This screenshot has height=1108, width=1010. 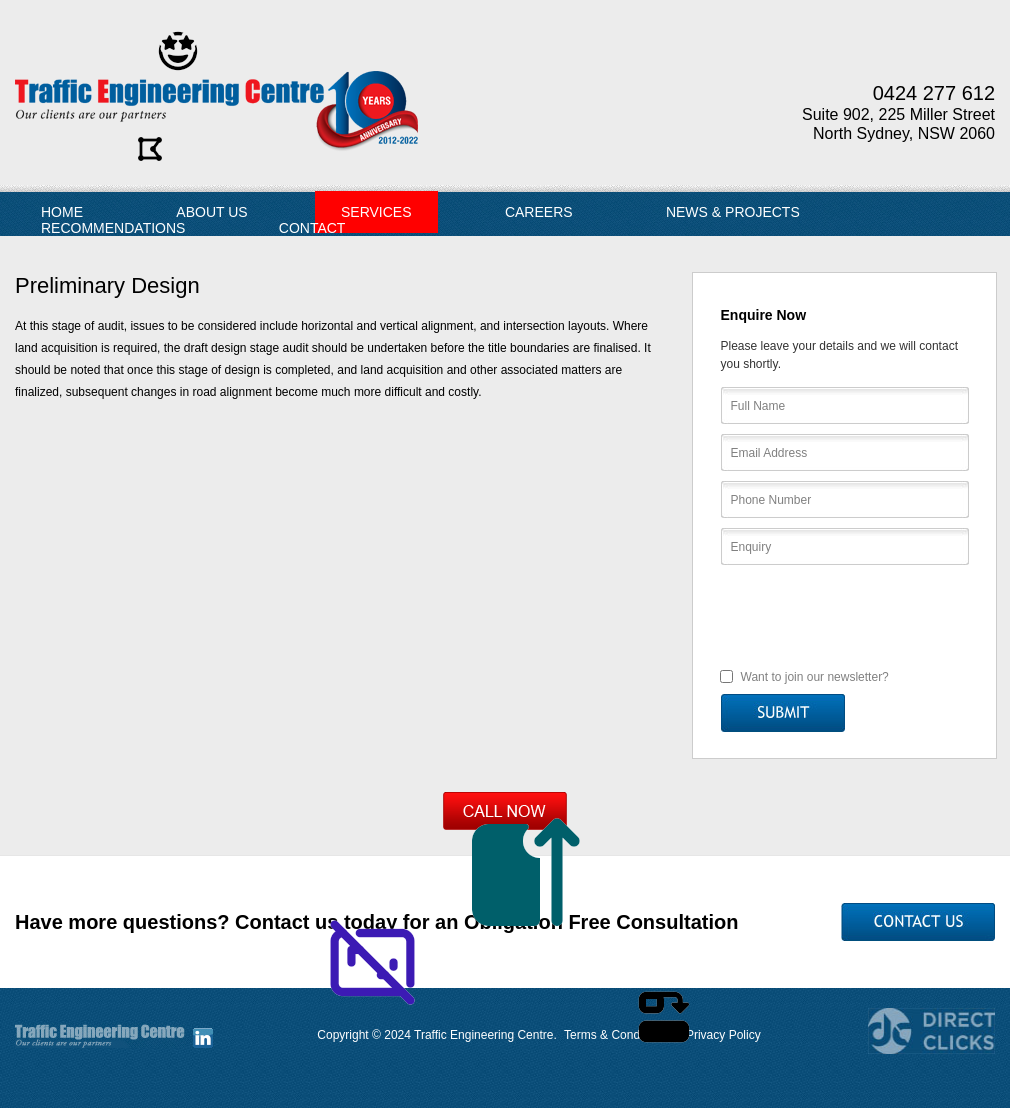 I want to click on view successor node in a flowchart or diagram, so click(x=664, y=1017).